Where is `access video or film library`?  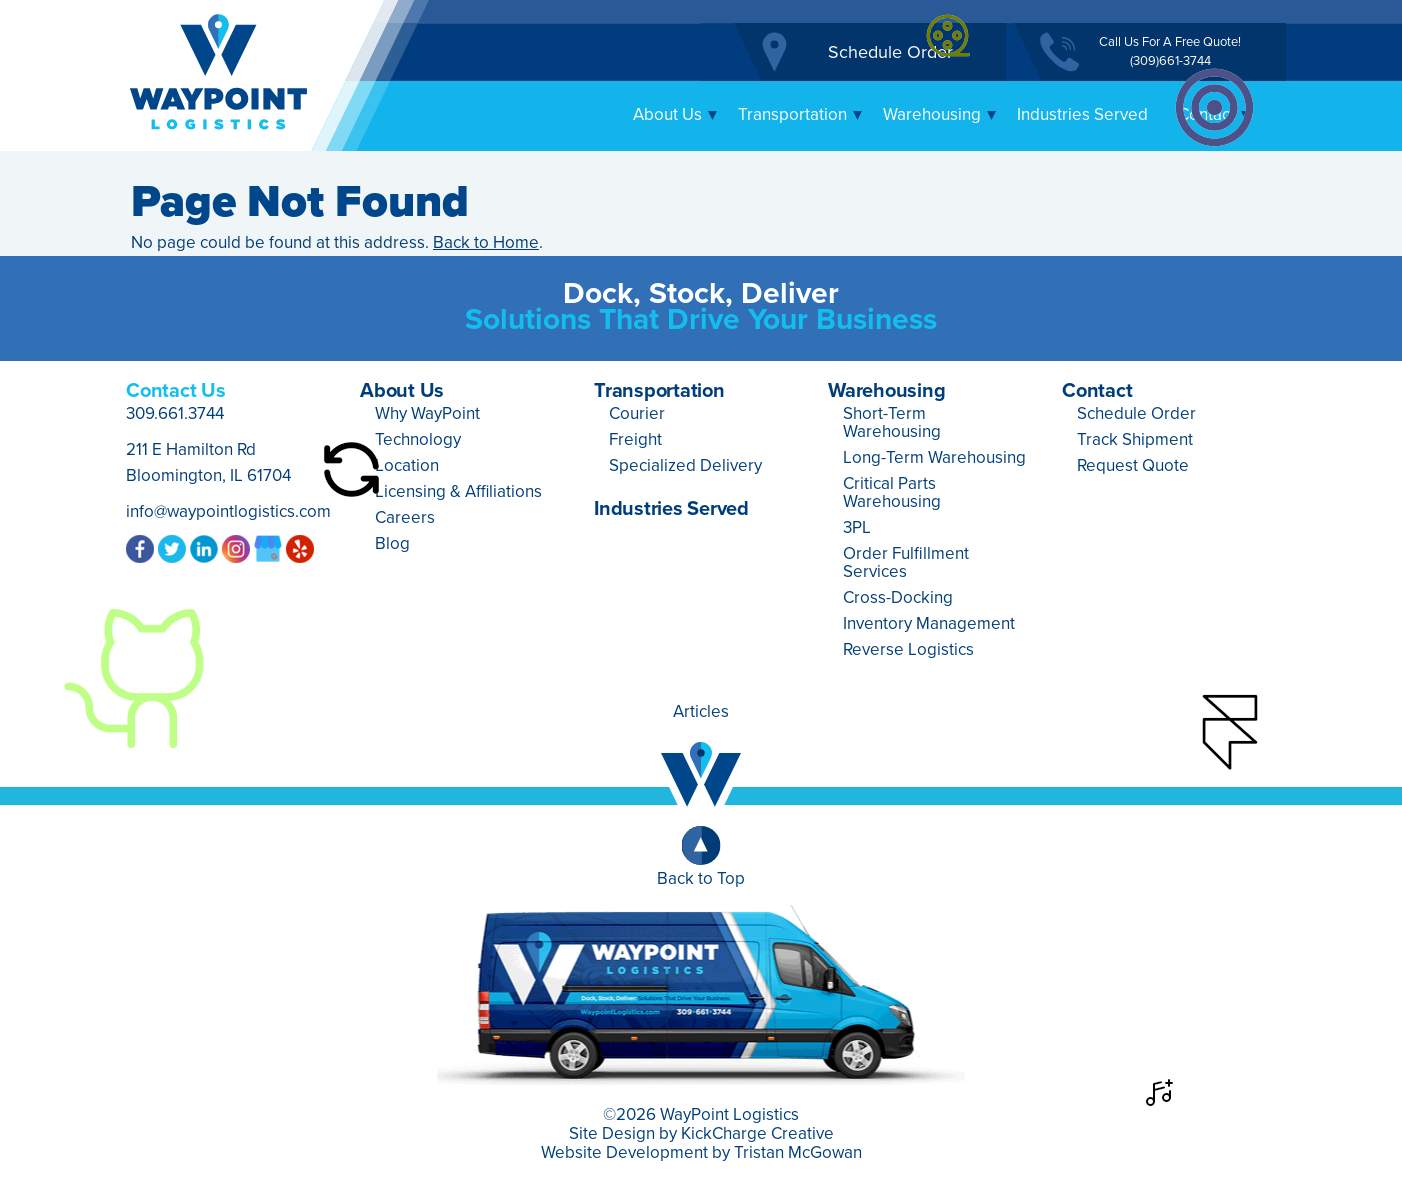
access video or film library is located at coordinates (947, 35).